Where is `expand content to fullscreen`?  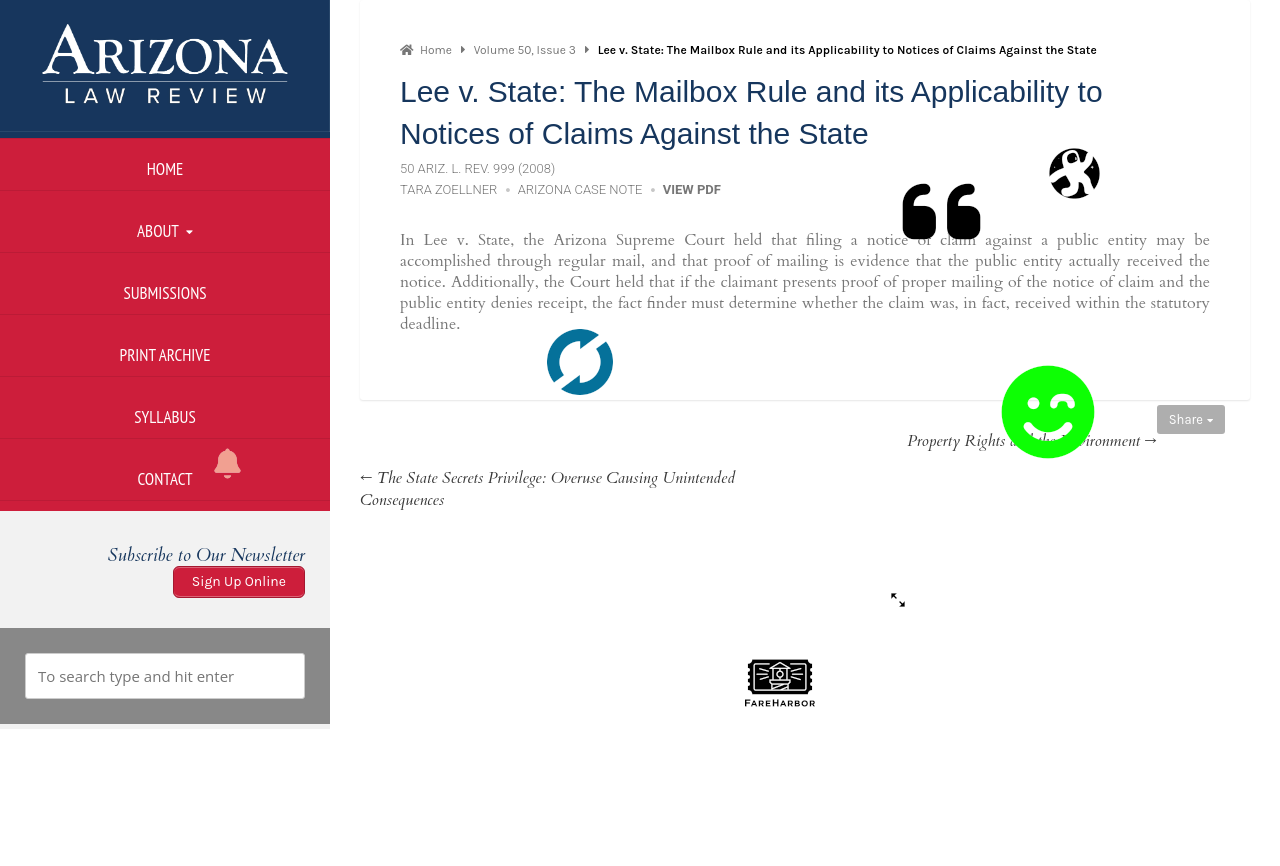
expand content to fullscreen is located at coordinates (898, 600).